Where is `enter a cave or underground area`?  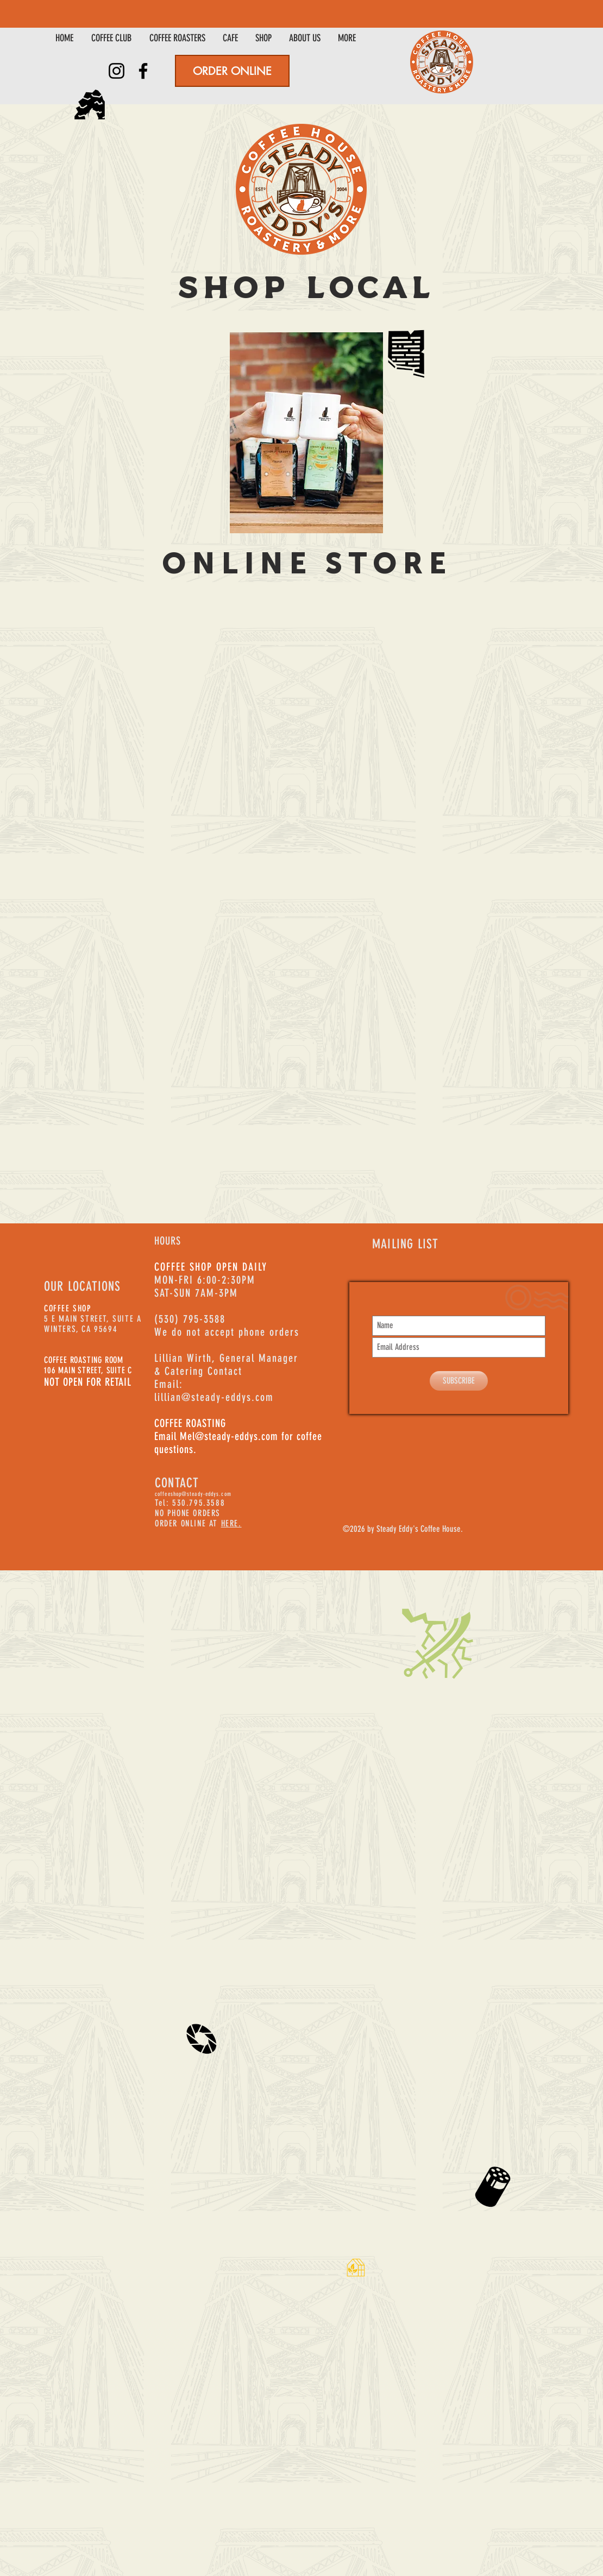 enter a cave or underground area is located at coordinates (90, 104).